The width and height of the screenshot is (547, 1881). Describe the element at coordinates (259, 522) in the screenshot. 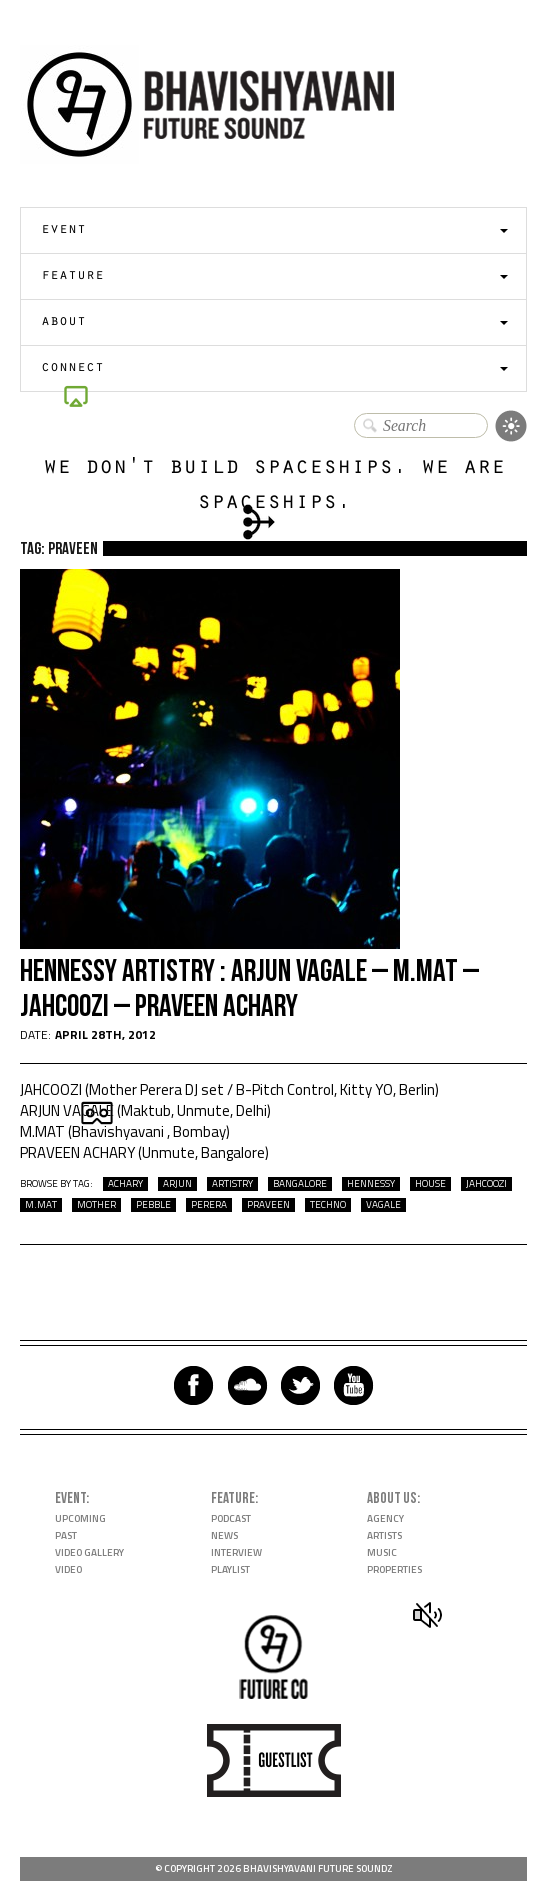

I see `manage ad mediation settings` at that location.